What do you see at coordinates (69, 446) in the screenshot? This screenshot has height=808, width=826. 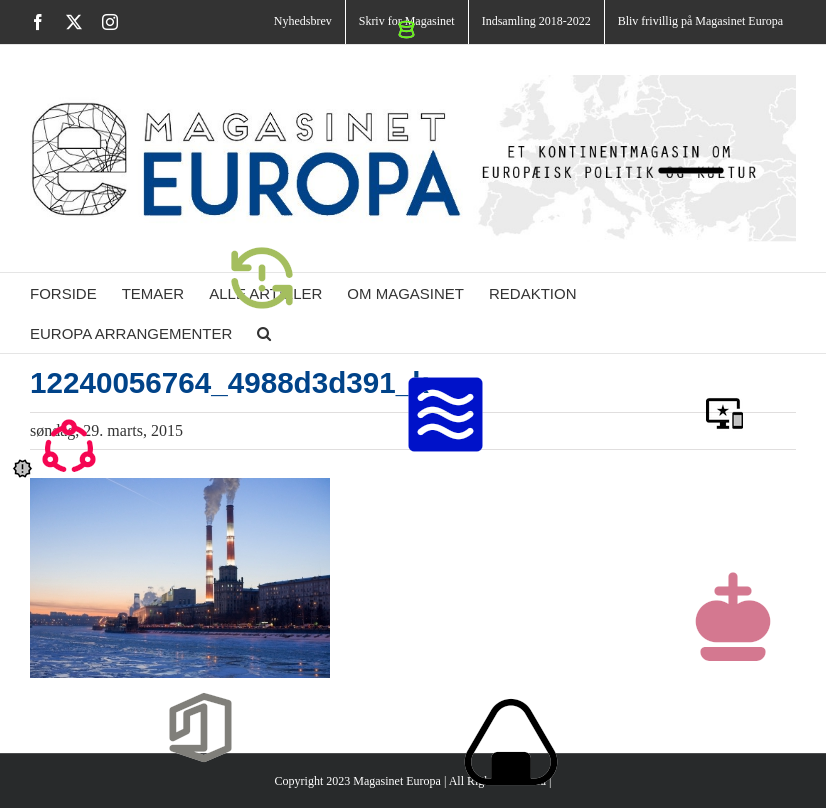 I see `ubuntu operating system logo` at bounding box center [69, 446].